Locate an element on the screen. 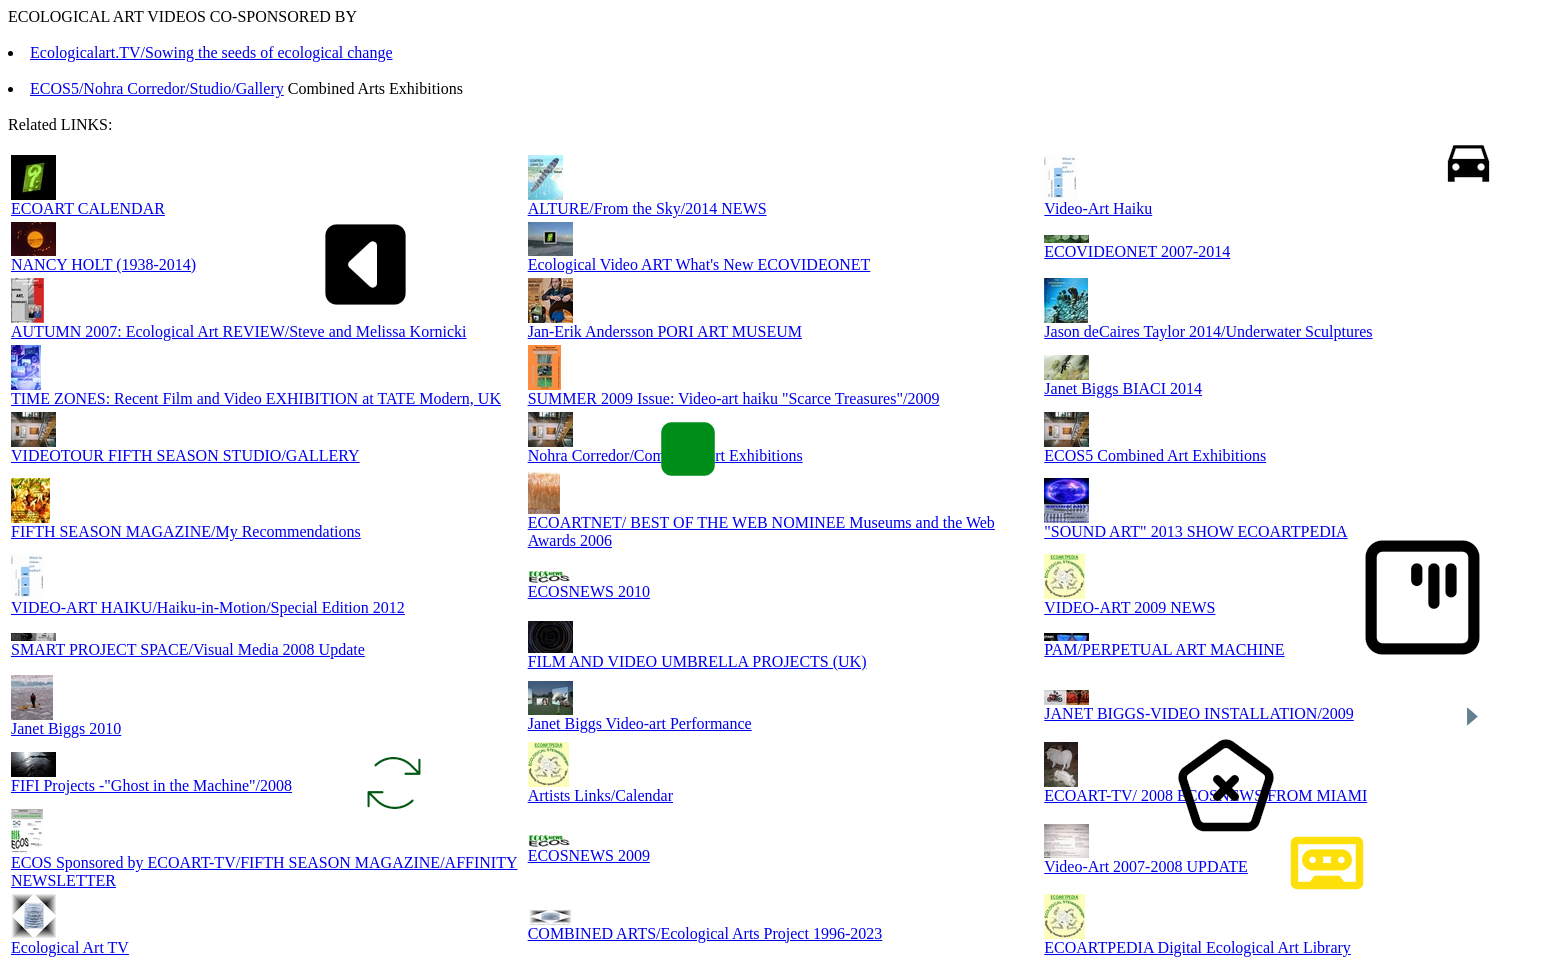  align content to top-right corner is located at coordinates (1422, 597).